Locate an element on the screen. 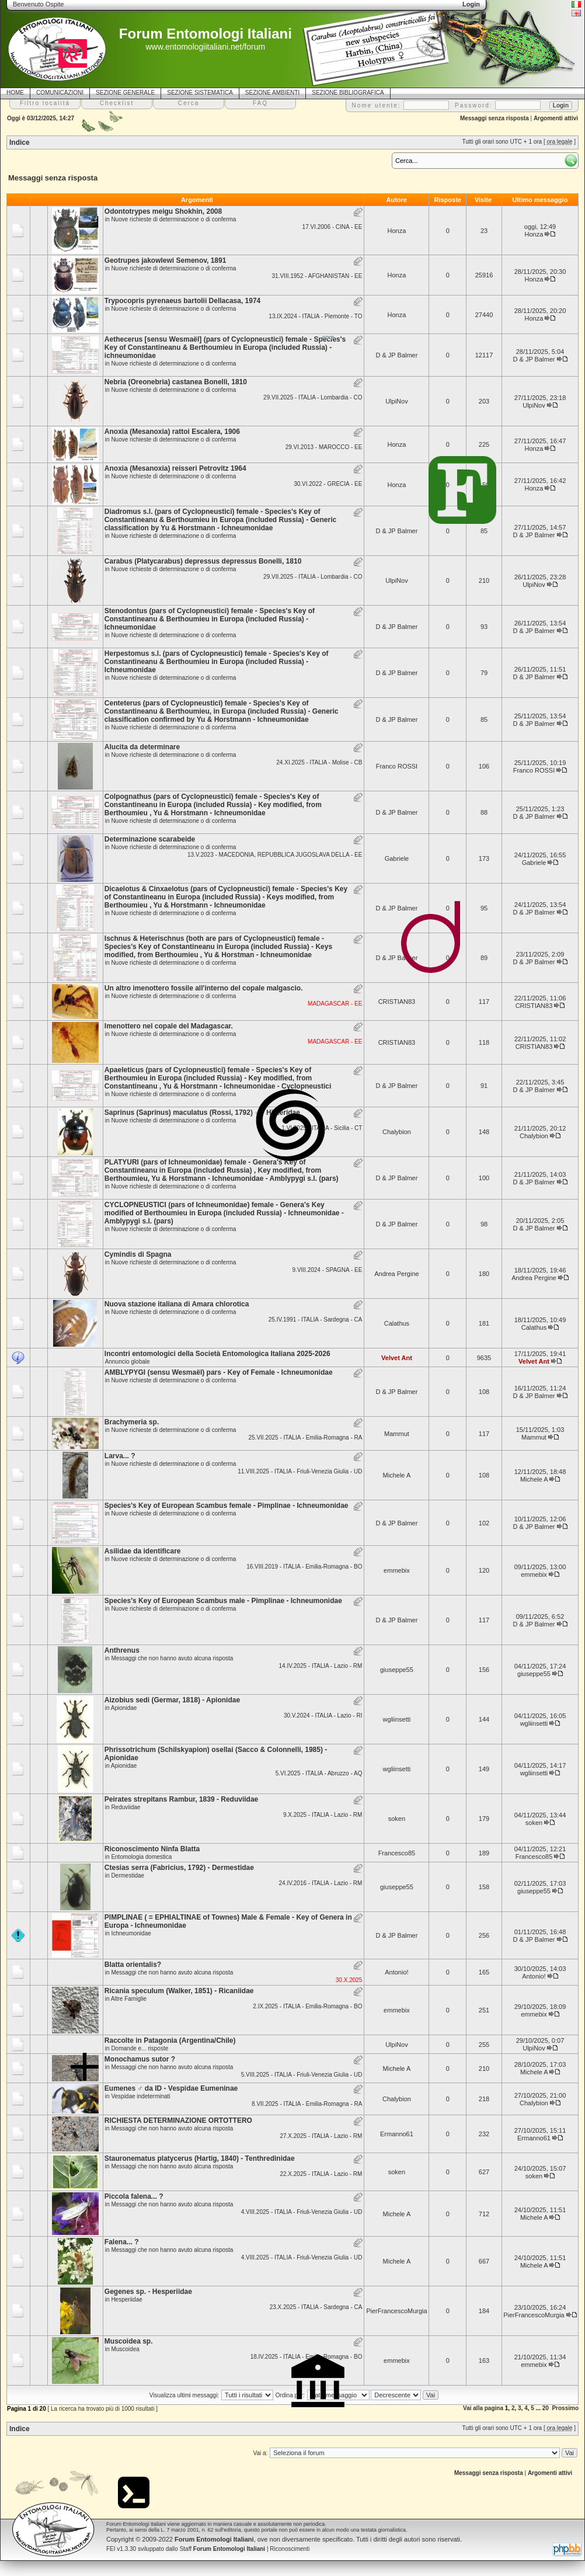 The image size is (585, 2576). turbo build system logo is located at coordinates (72, 53).